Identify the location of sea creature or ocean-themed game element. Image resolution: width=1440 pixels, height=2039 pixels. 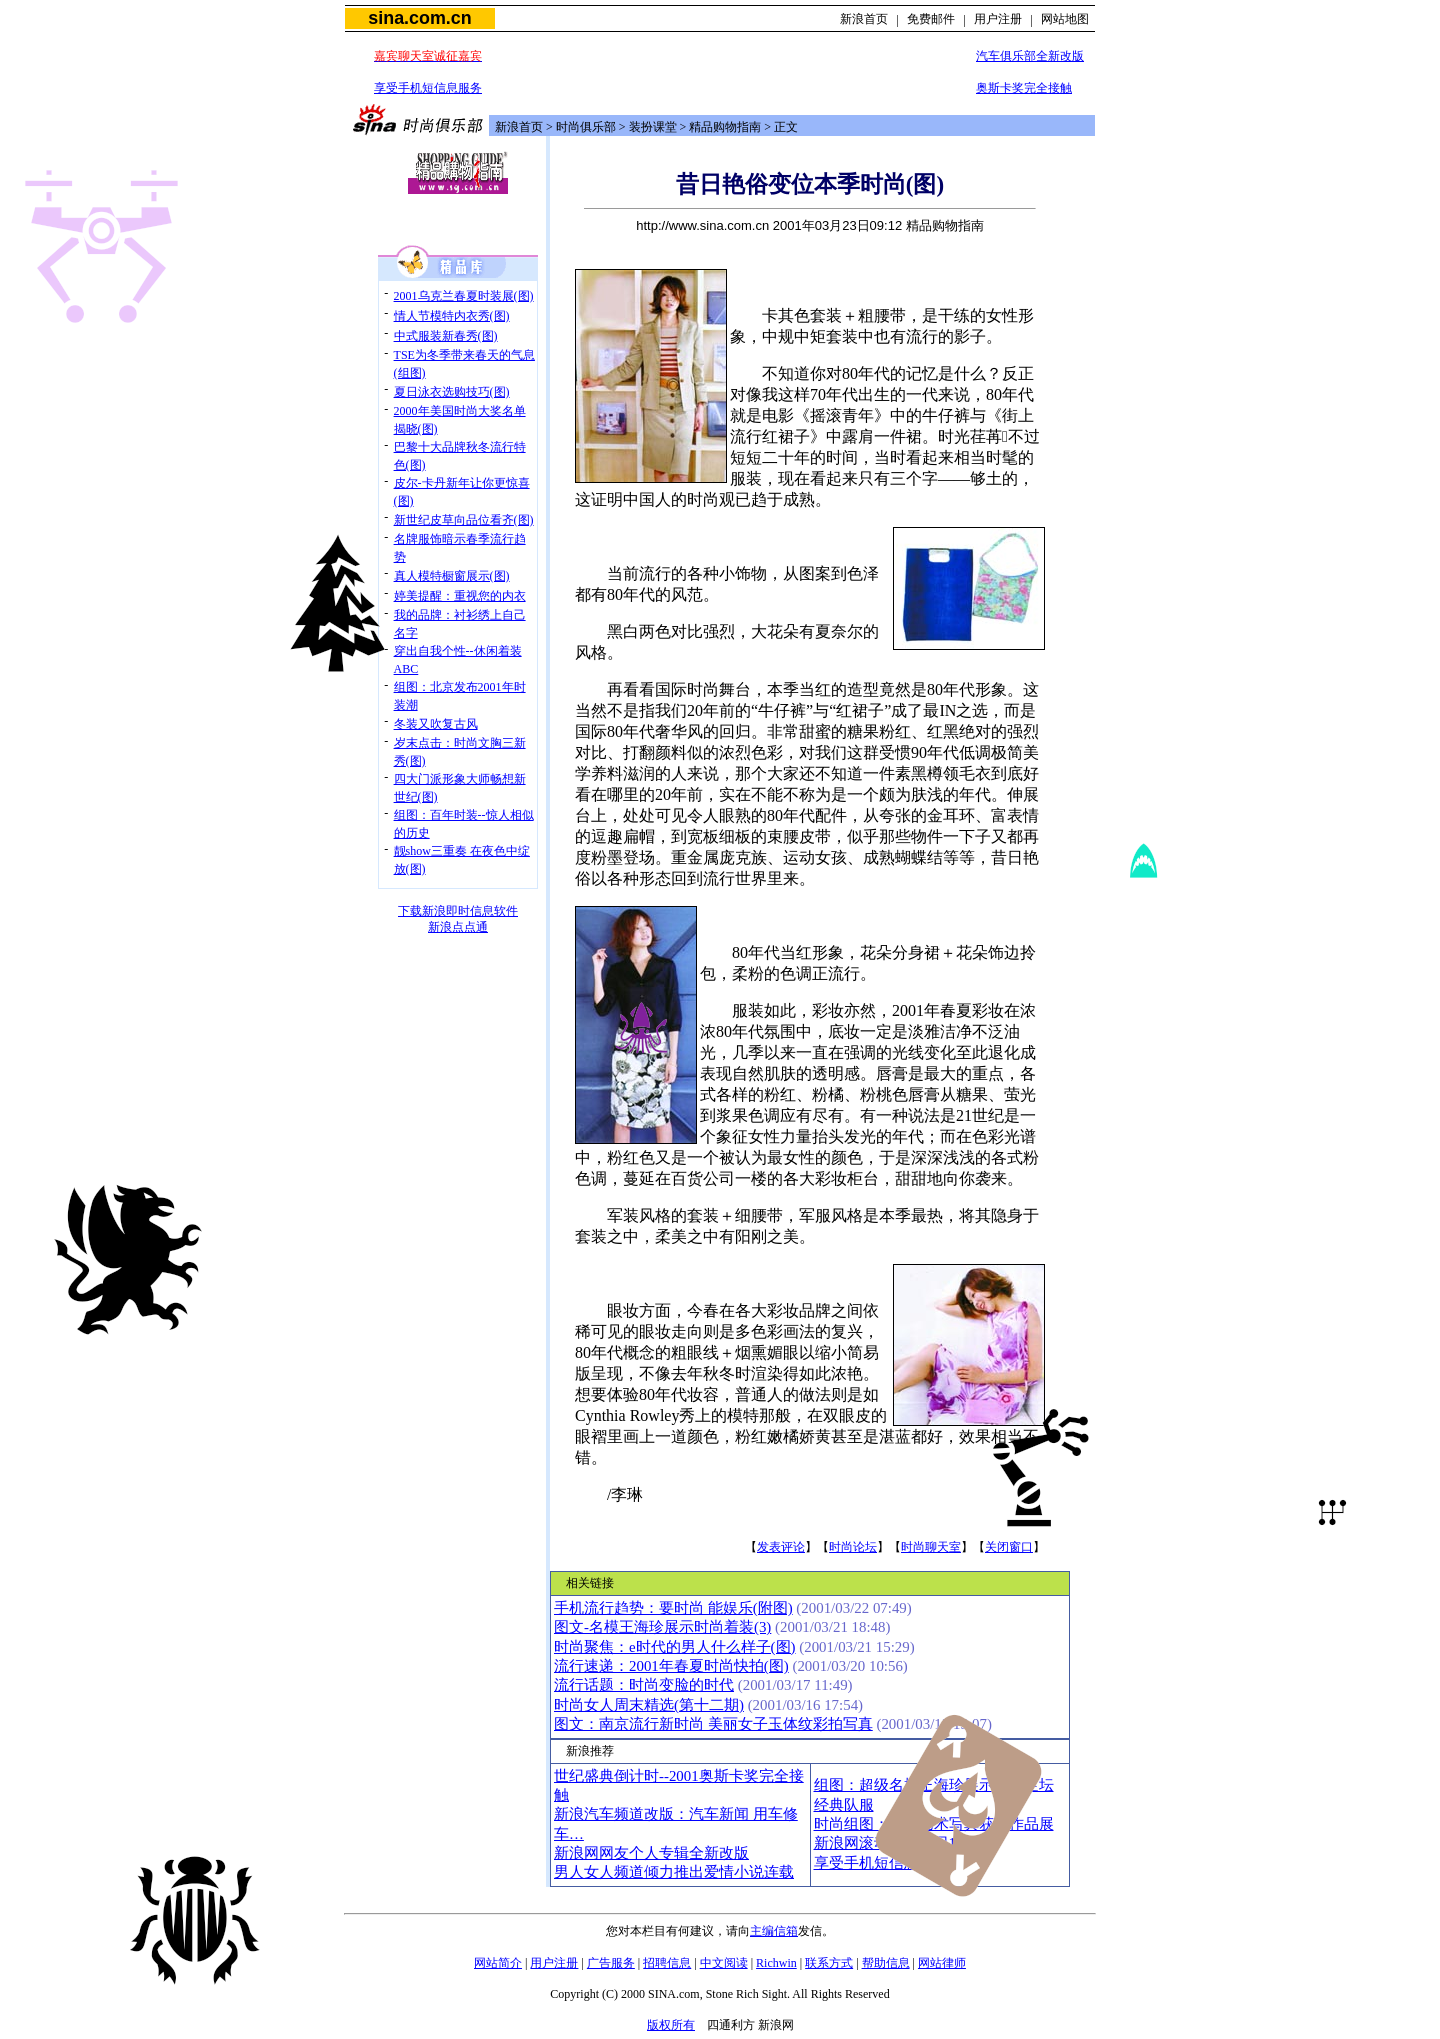
(641, 1027).